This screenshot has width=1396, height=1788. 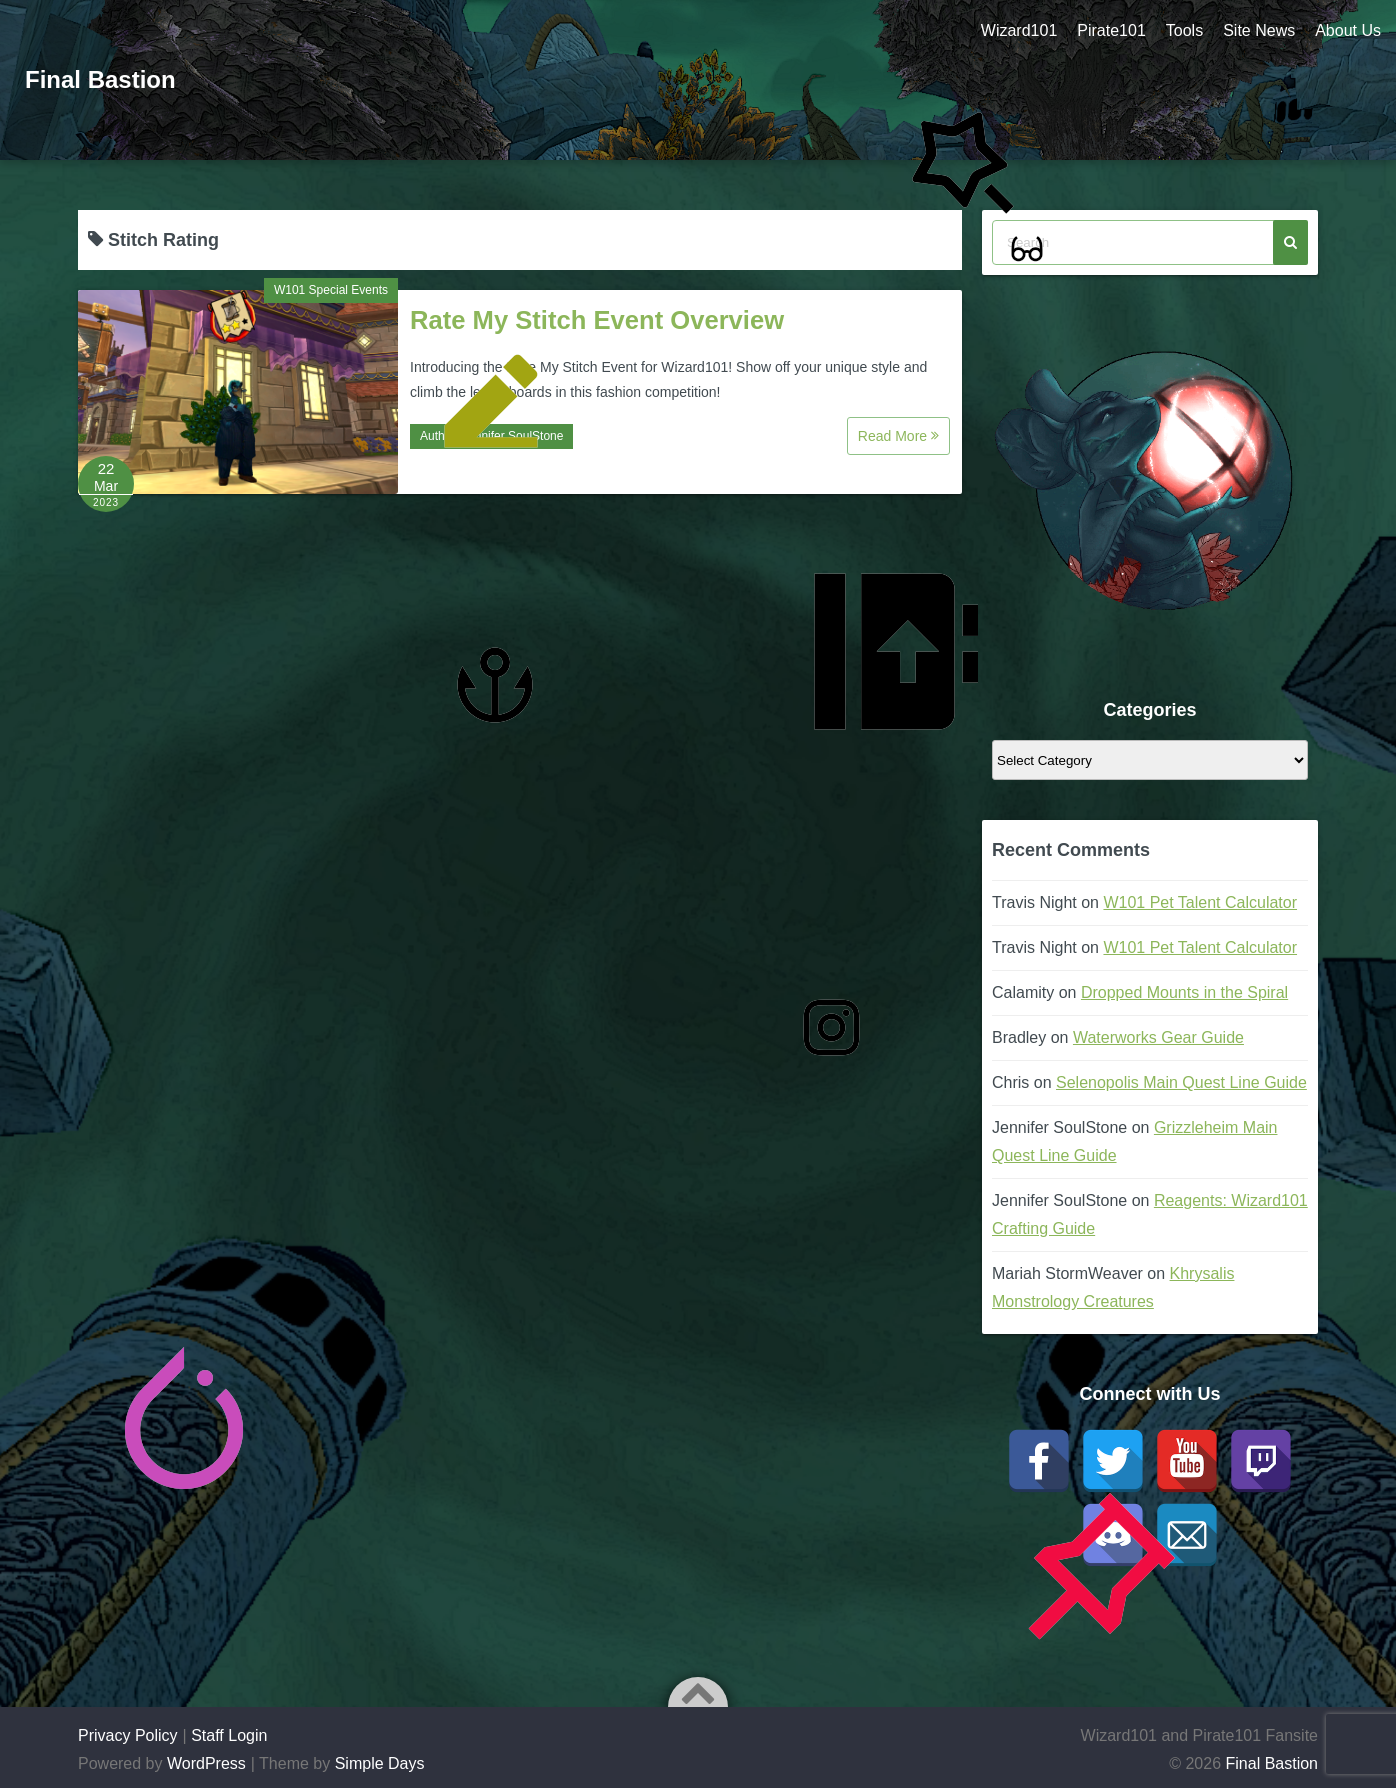 What do you see at coordinates (831, 1027) in the screenshot?
I see `open Instagram app` at bounding box center [831, 1027].